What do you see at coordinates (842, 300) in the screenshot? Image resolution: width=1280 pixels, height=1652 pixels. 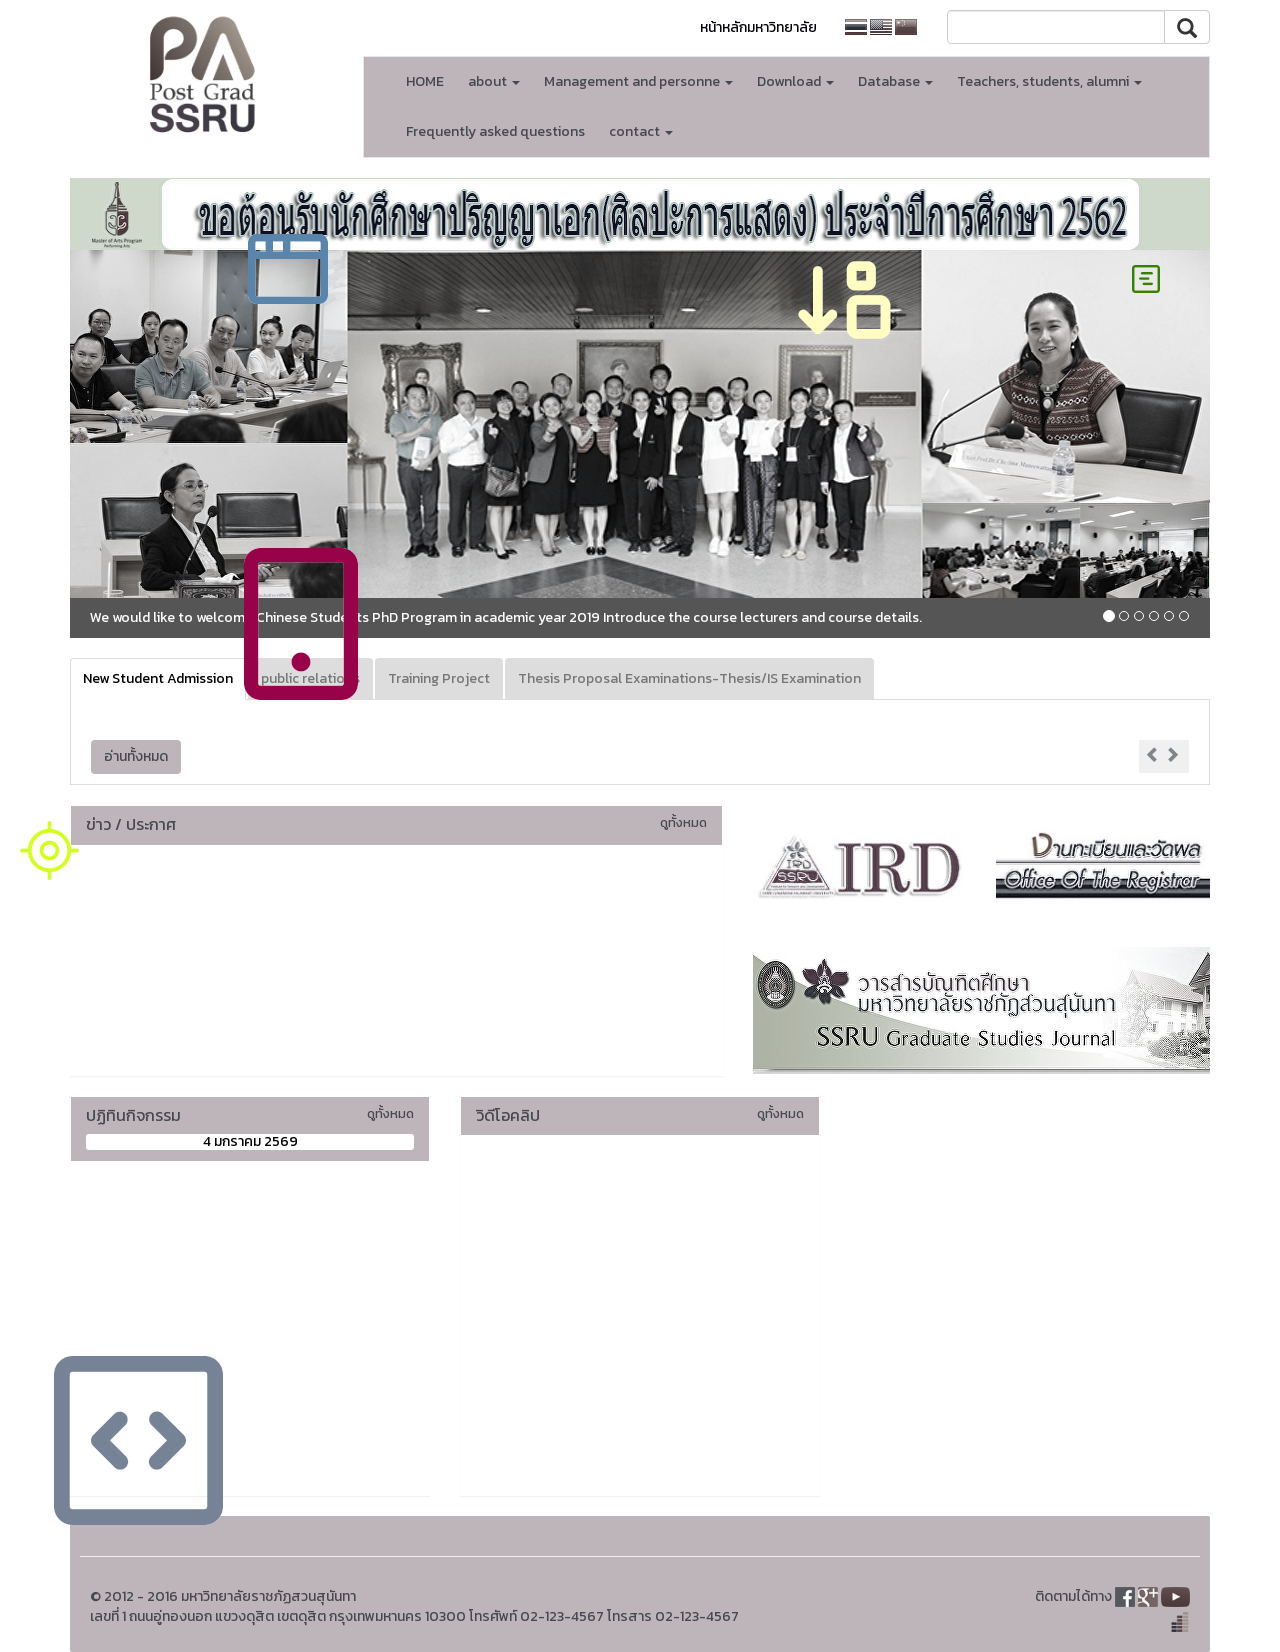 I see `sort items from smallest to largest` at bounding box center [842, 300].